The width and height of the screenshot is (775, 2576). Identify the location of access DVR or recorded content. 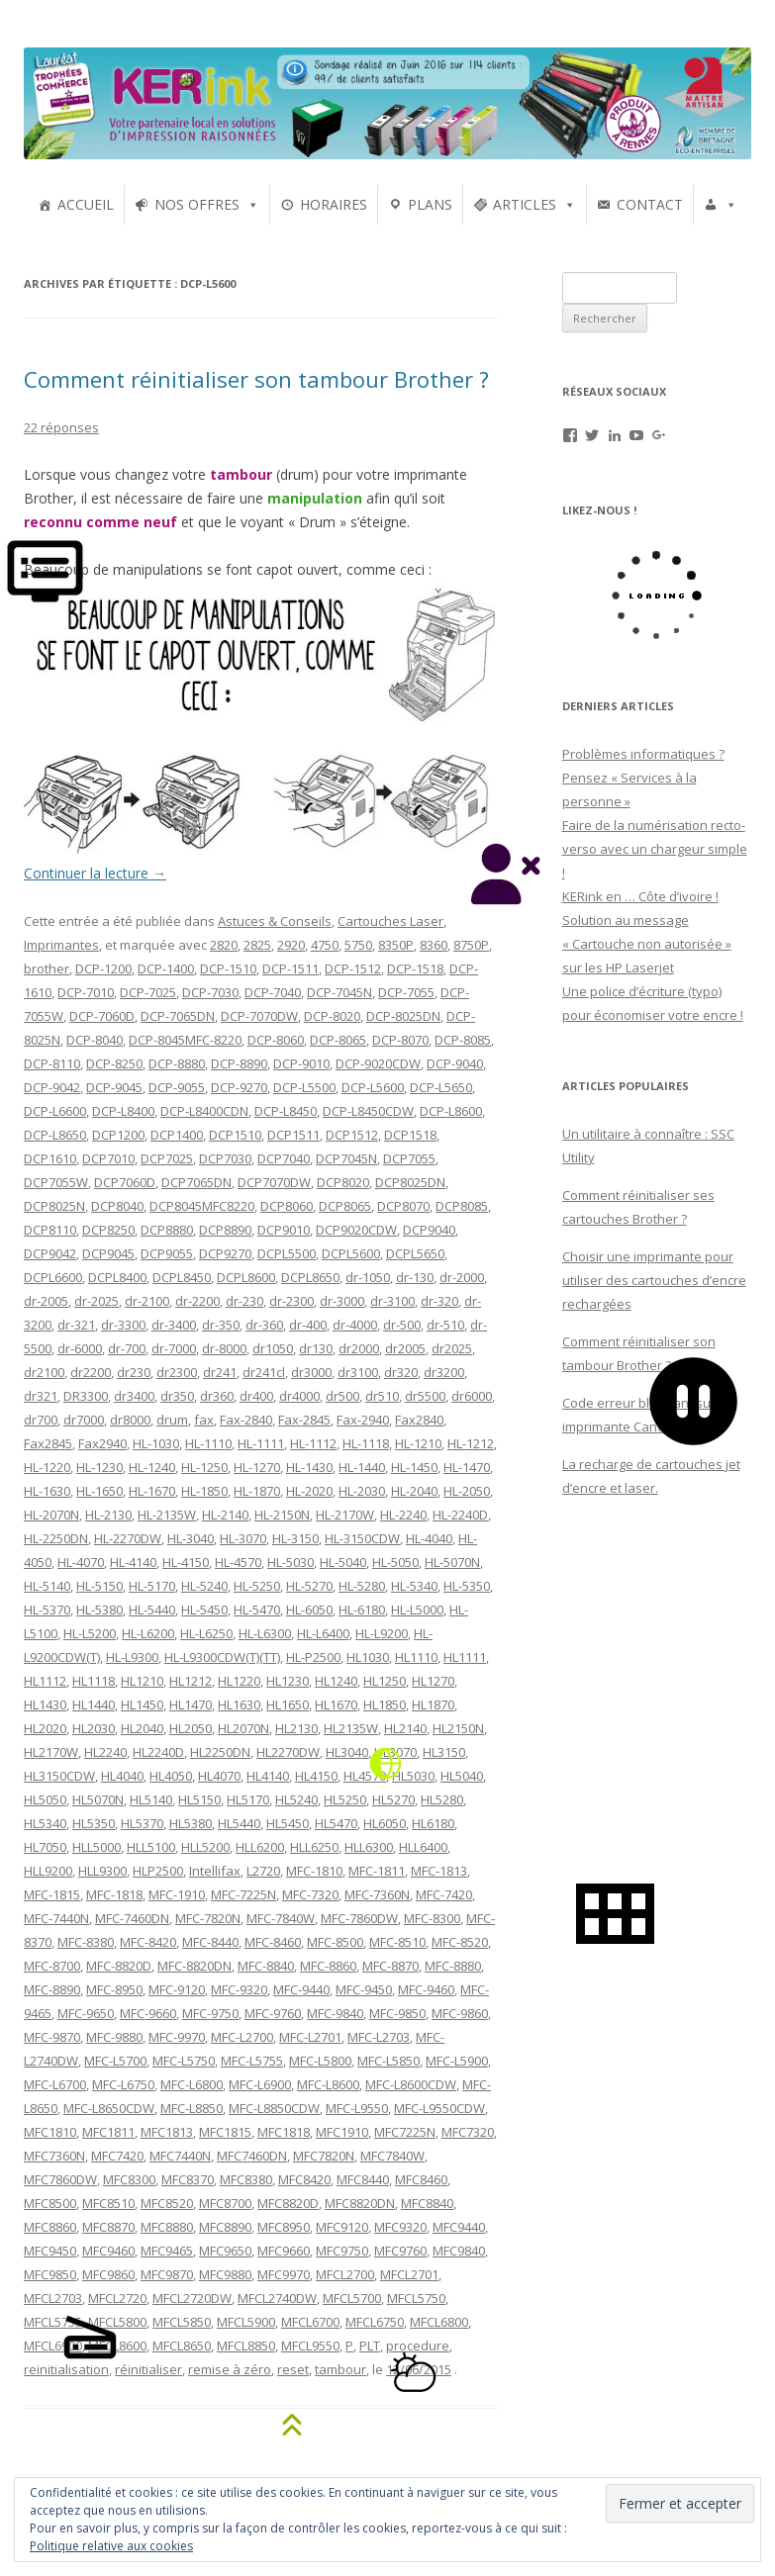
(45, 571).